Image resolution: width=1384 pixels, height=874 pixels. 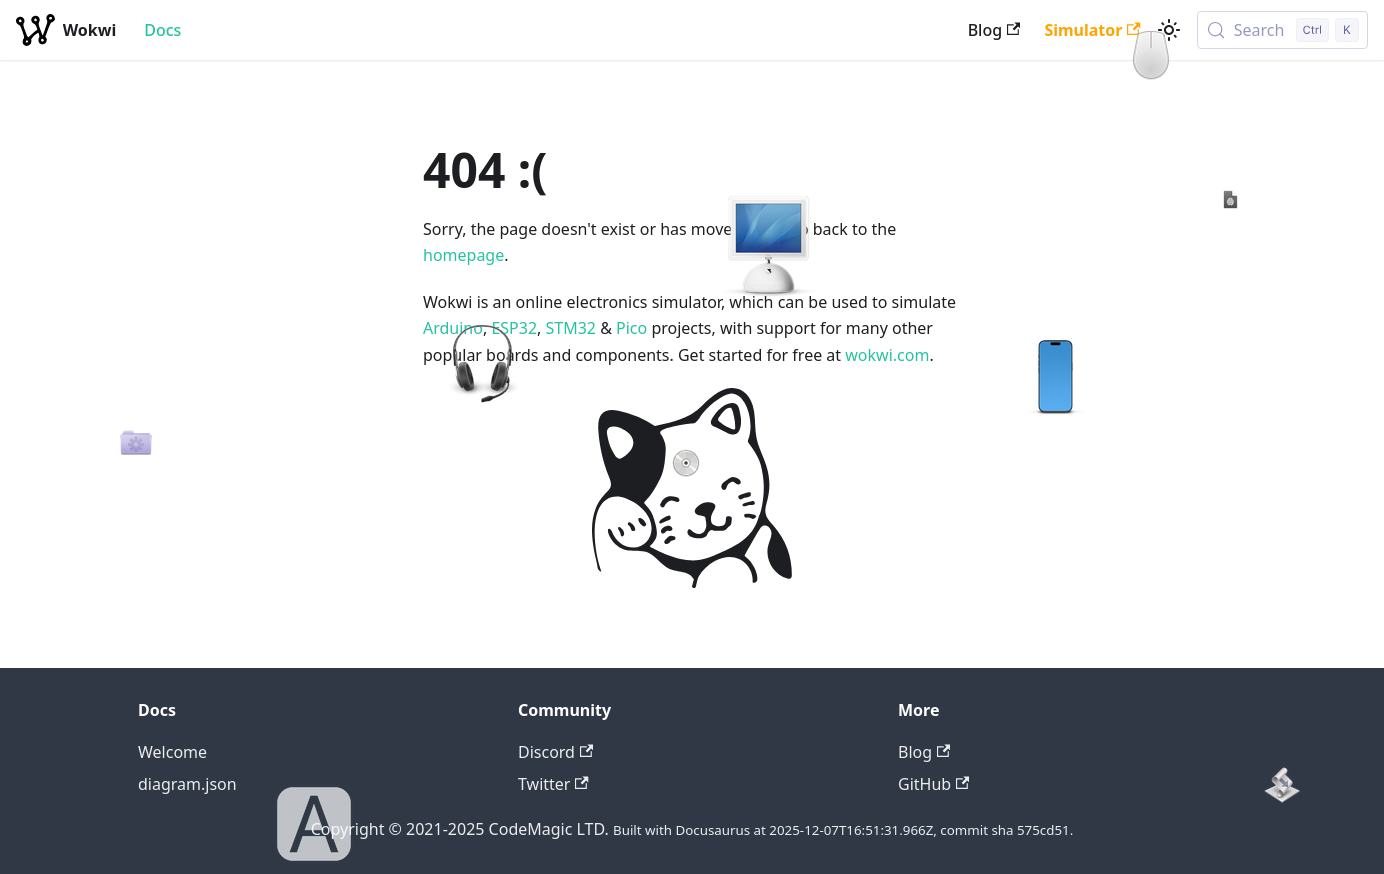 I want to click on a DICOM medical imaging file, so click(x=1230, y=199).